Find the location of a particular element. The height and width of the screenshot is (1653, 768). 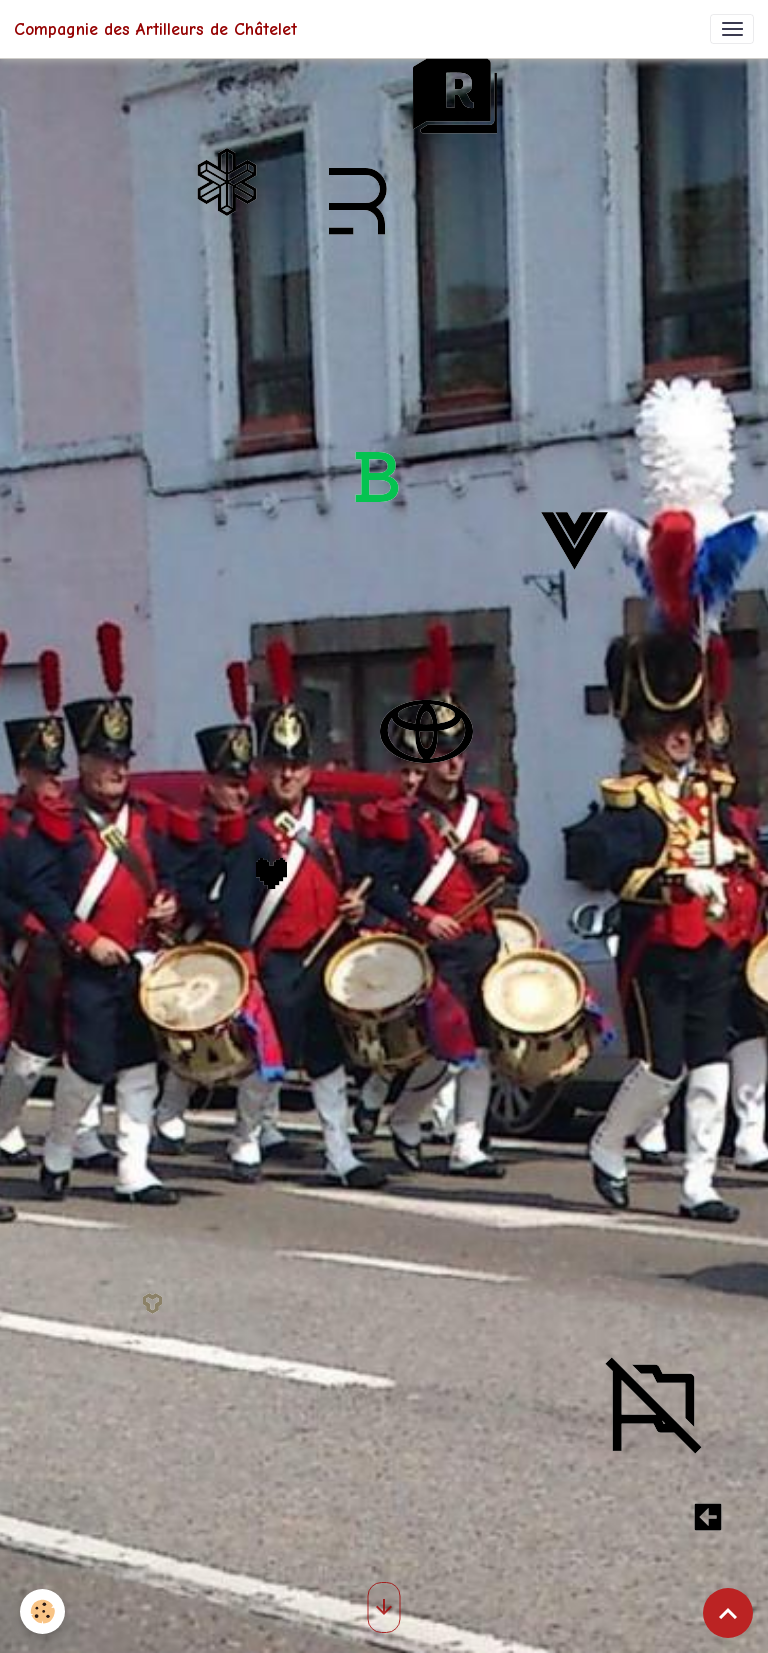

matternet company logo is located at coordinates (227, 182).